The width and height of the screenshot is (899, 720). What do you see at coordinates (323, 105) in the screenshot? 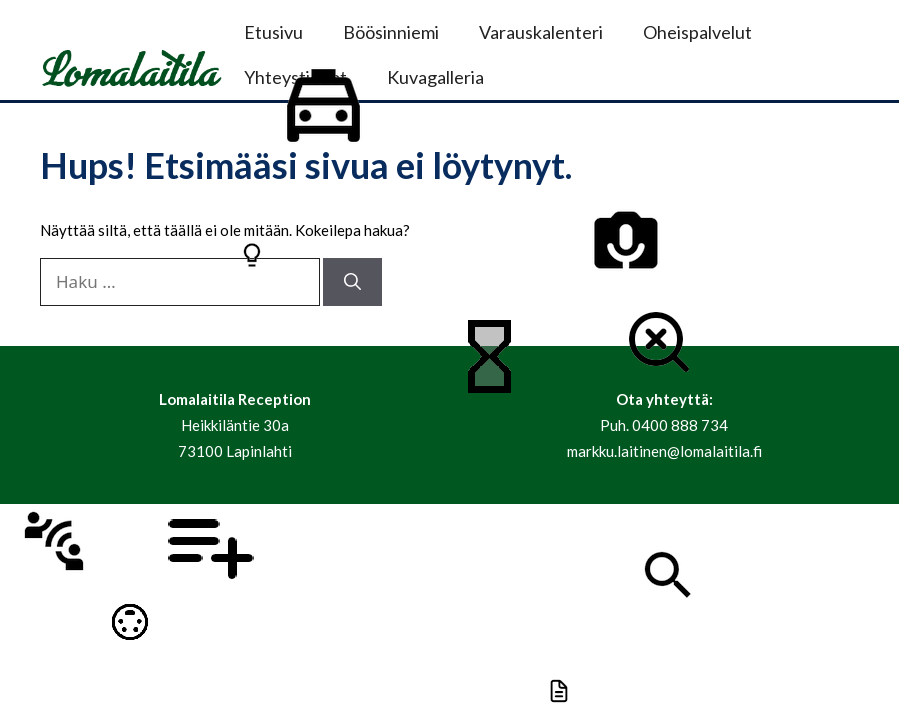
I see `request a taxi or rideshare` at bounding box center [323, 105].